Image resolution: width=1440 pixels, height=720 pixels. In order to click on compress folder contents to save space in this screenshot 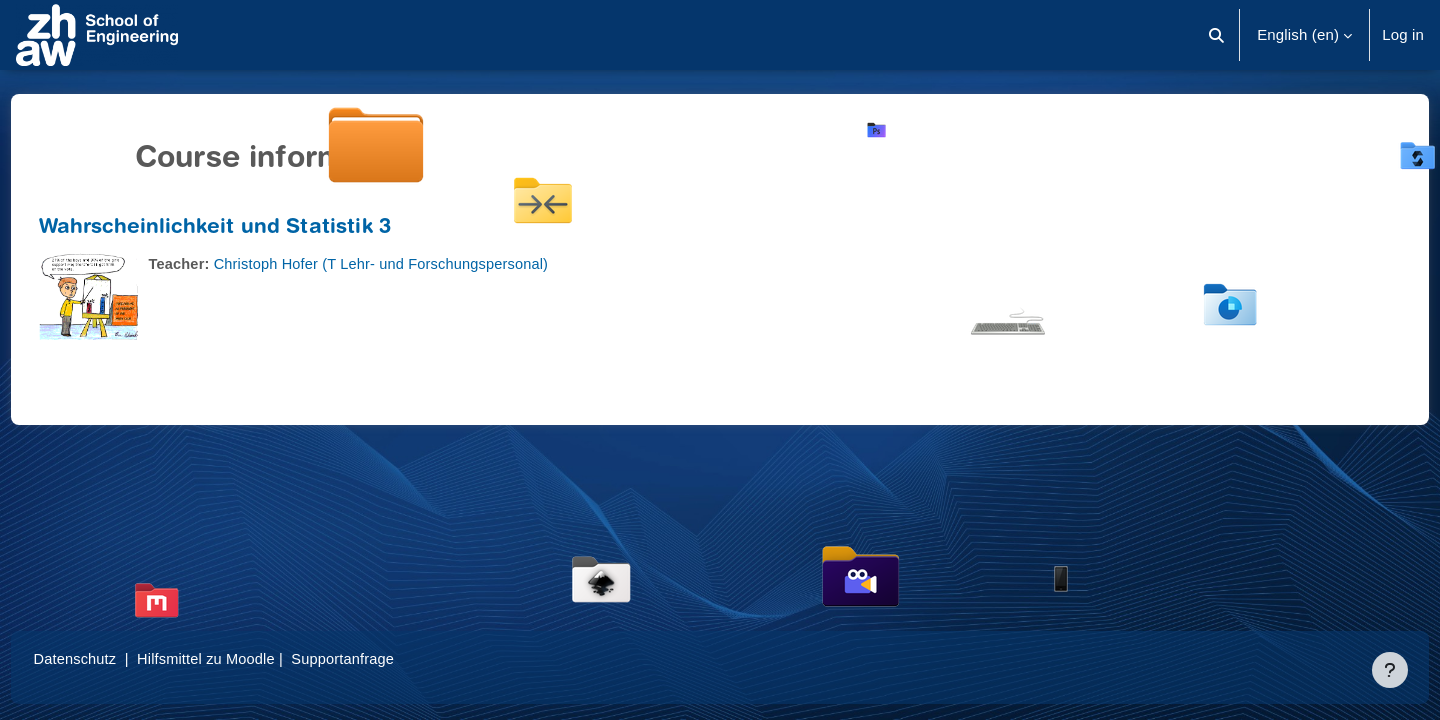, I will do `click(543, 202)`.